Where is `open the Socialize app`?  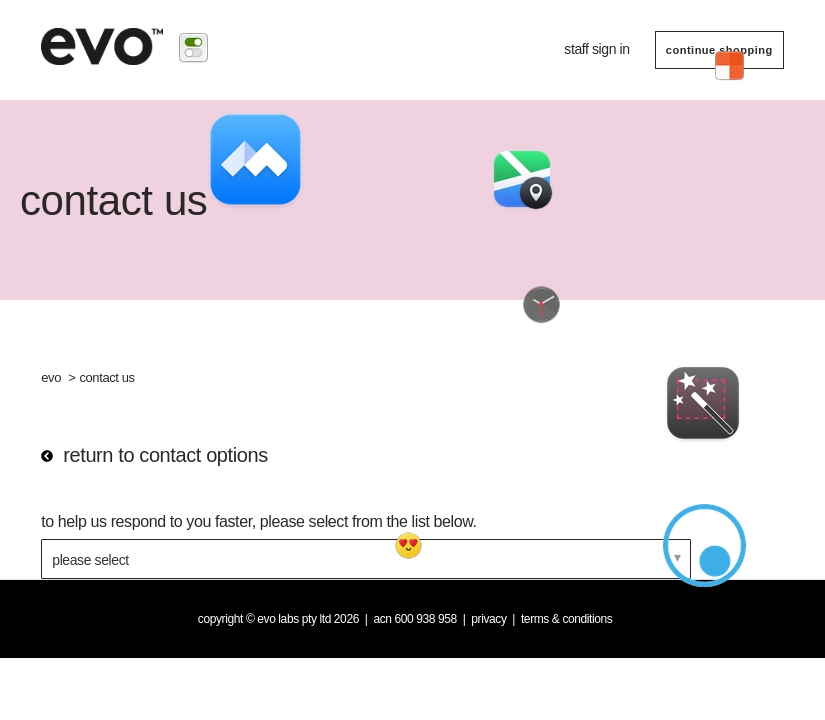
open the Socialize app is located at coordinates (408, 545).